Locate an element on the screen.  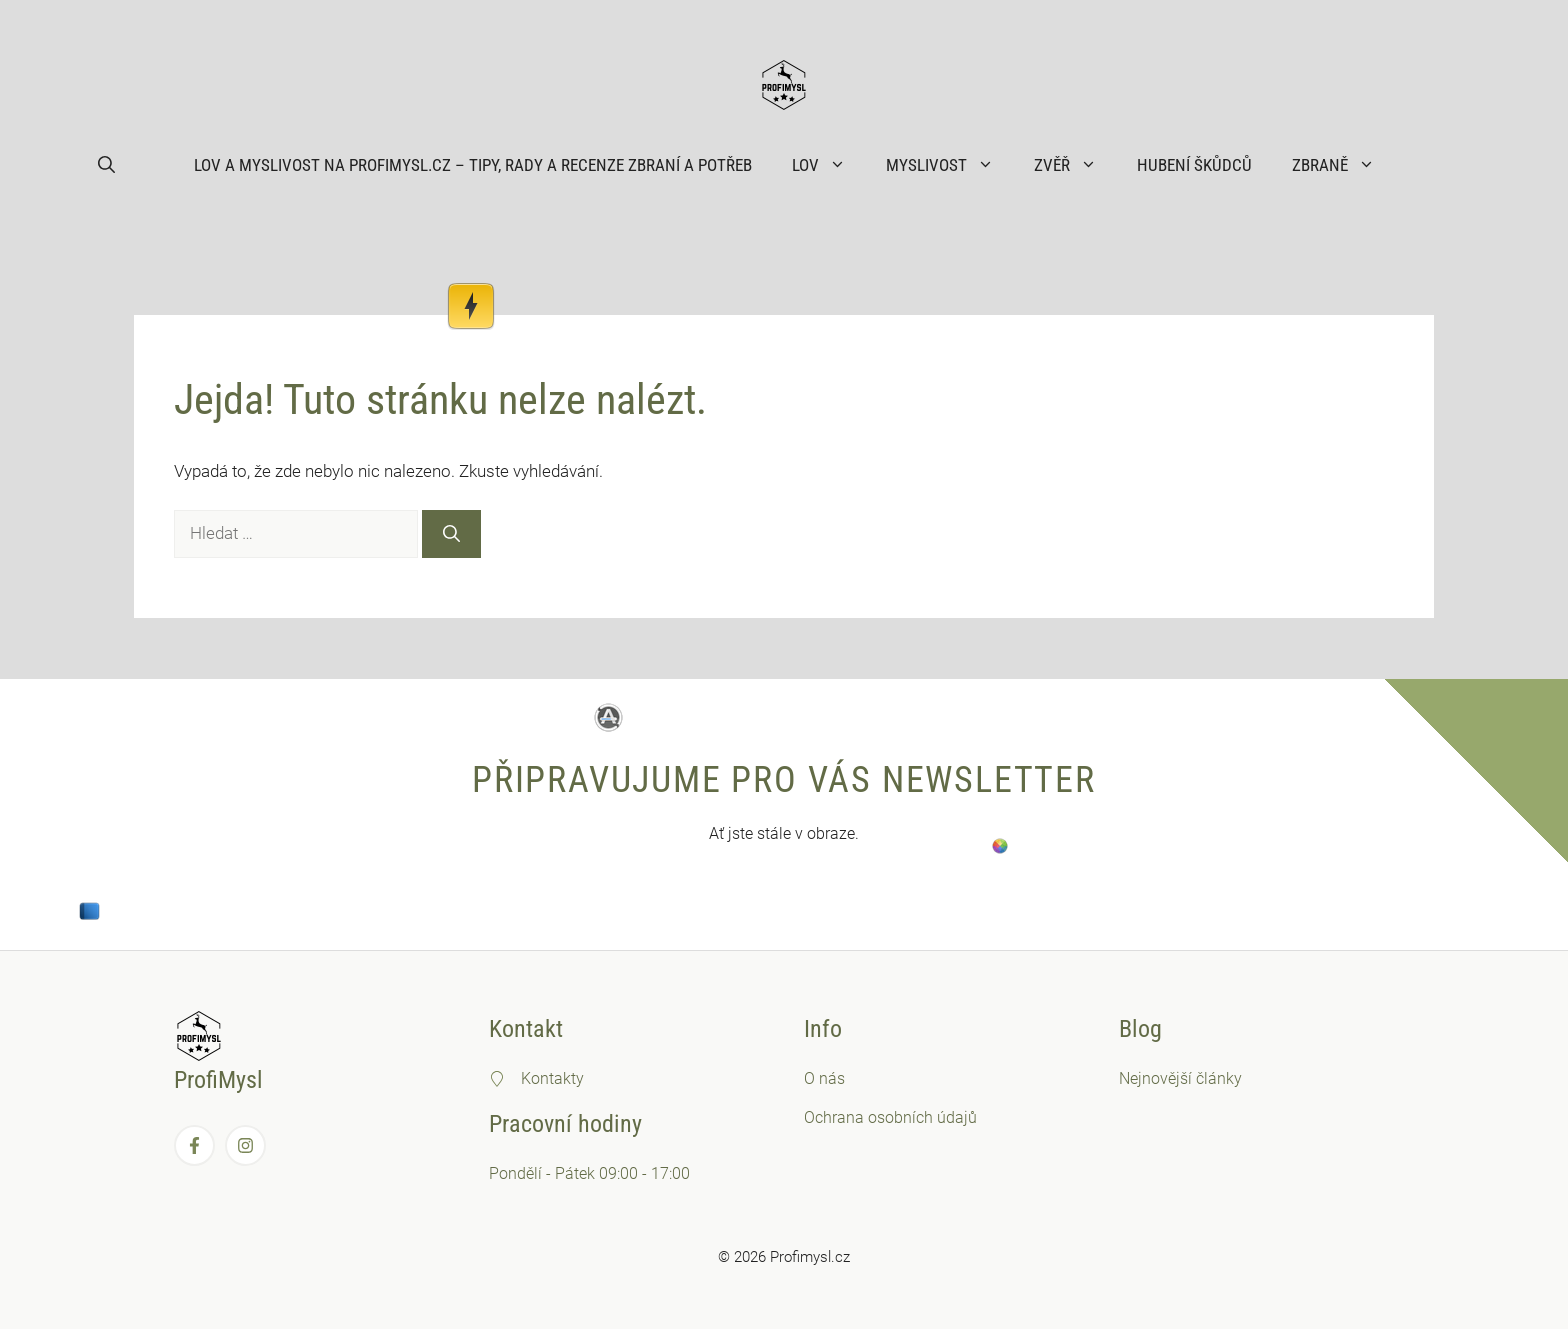
open color picker tool is located at coordinates (1000, 846).